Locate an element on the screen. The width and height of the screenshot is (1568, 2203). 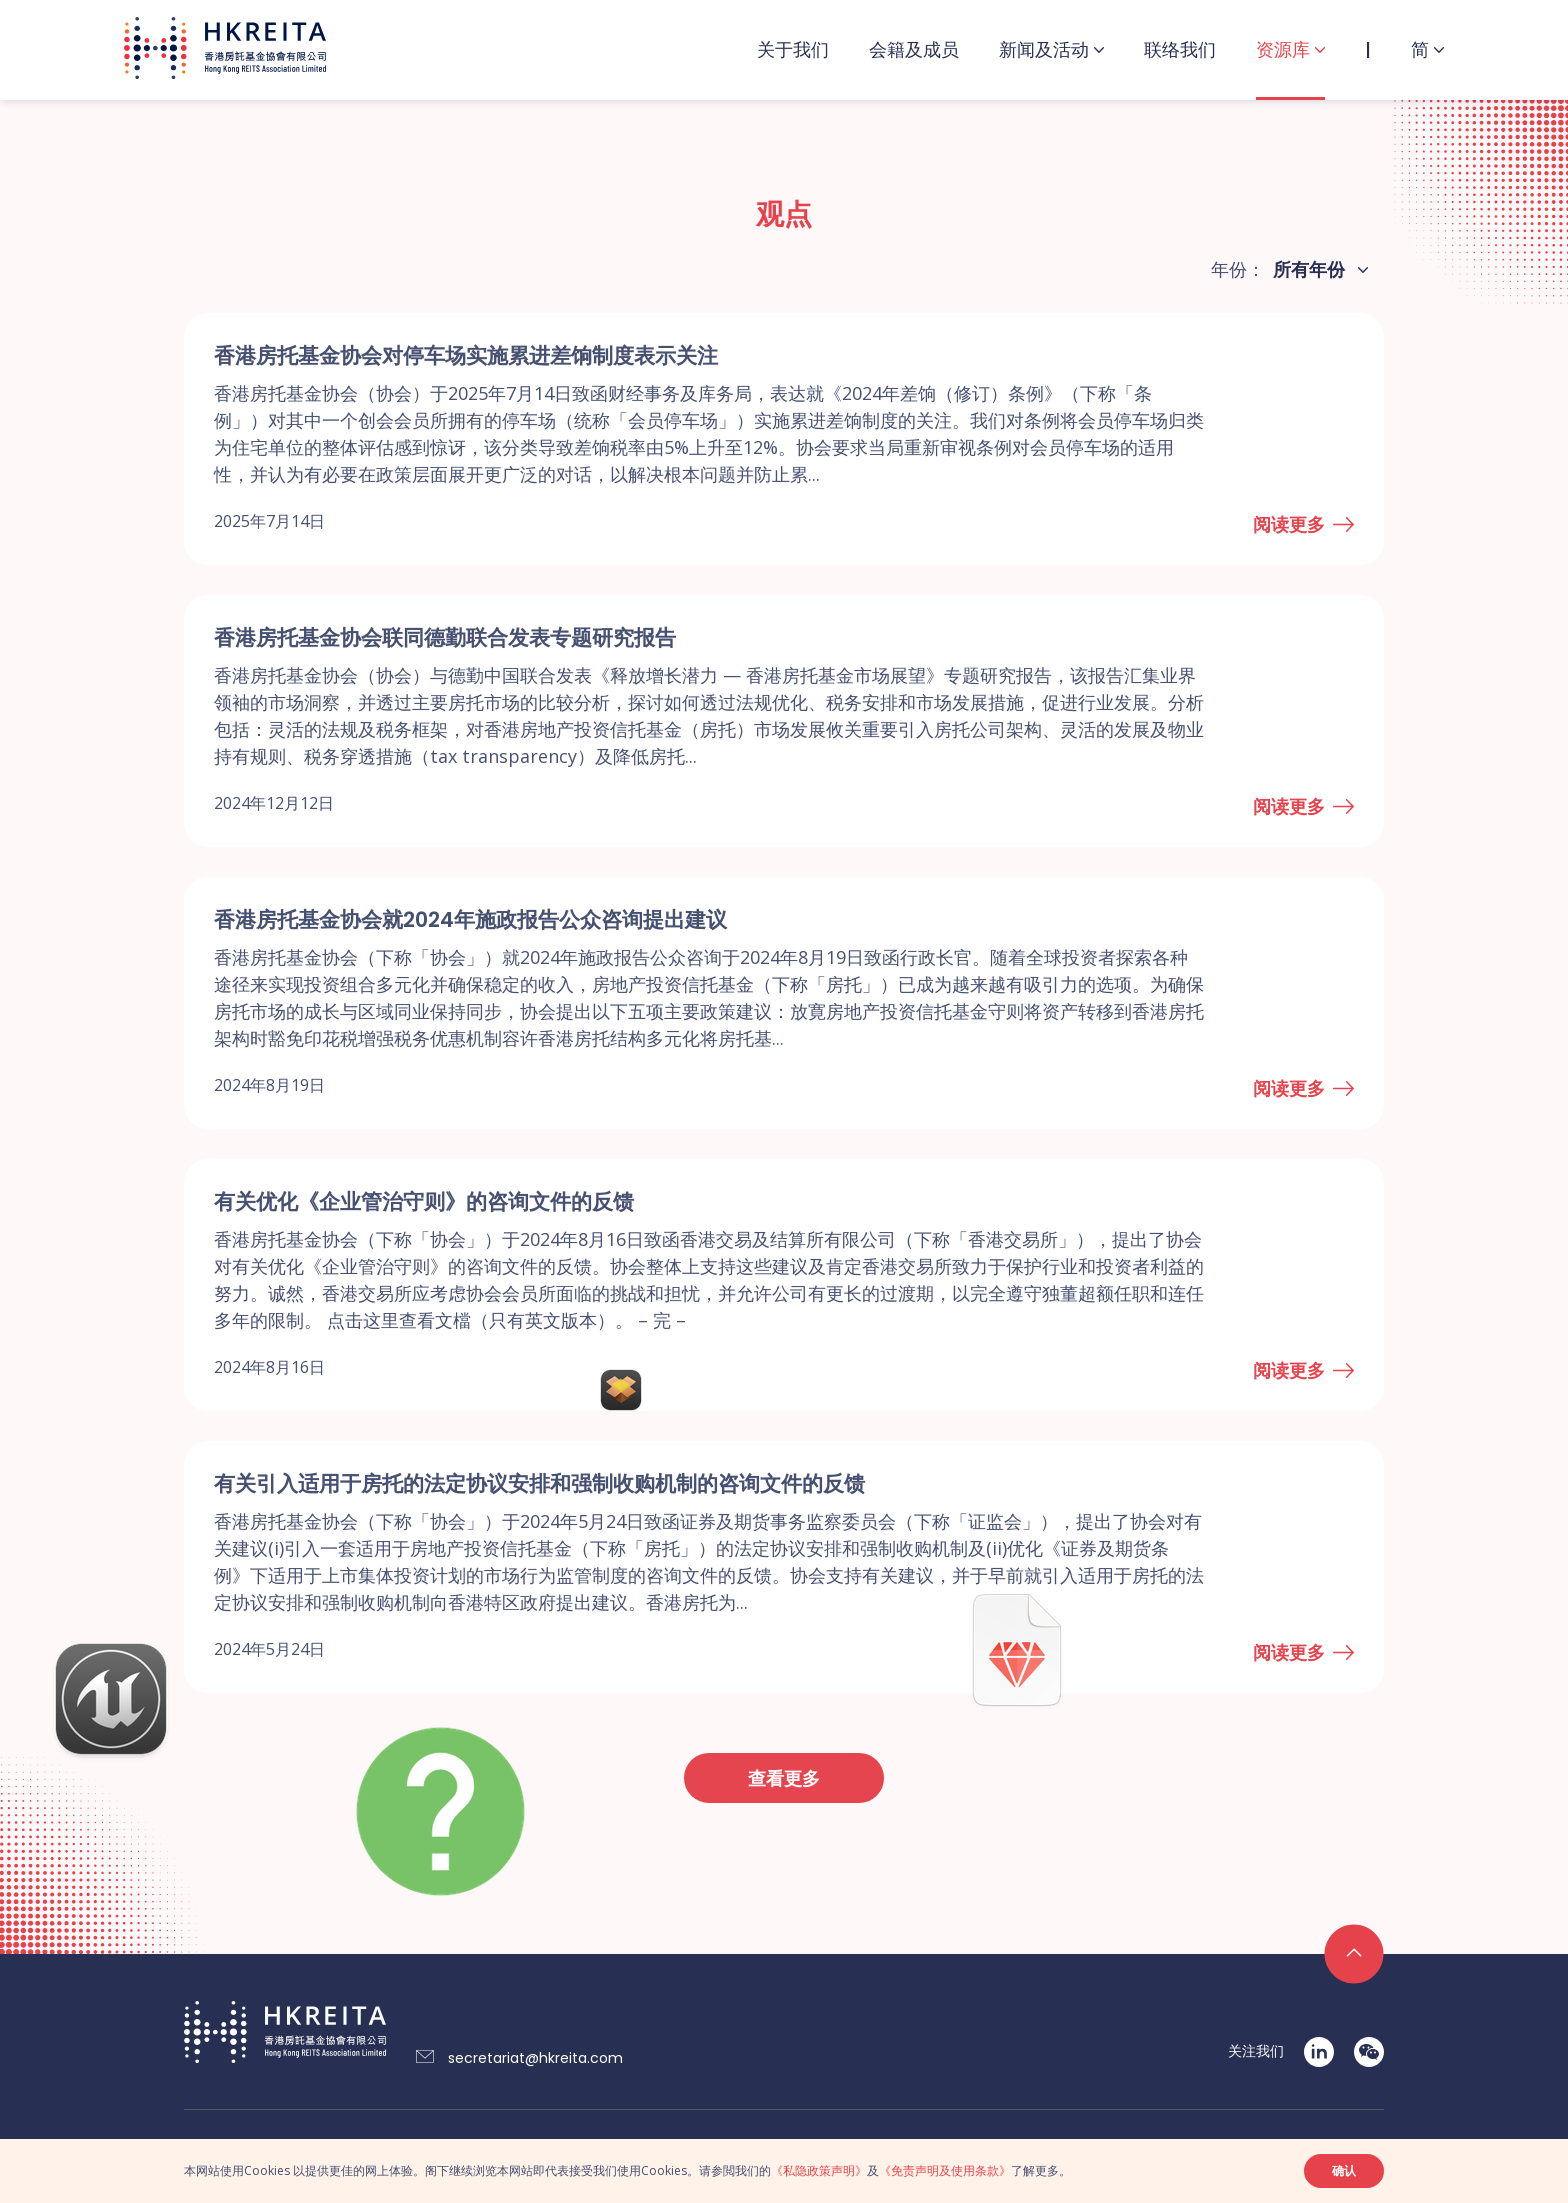
indicates unknown or unrecognized file status is located at coordinates (440, 1811).